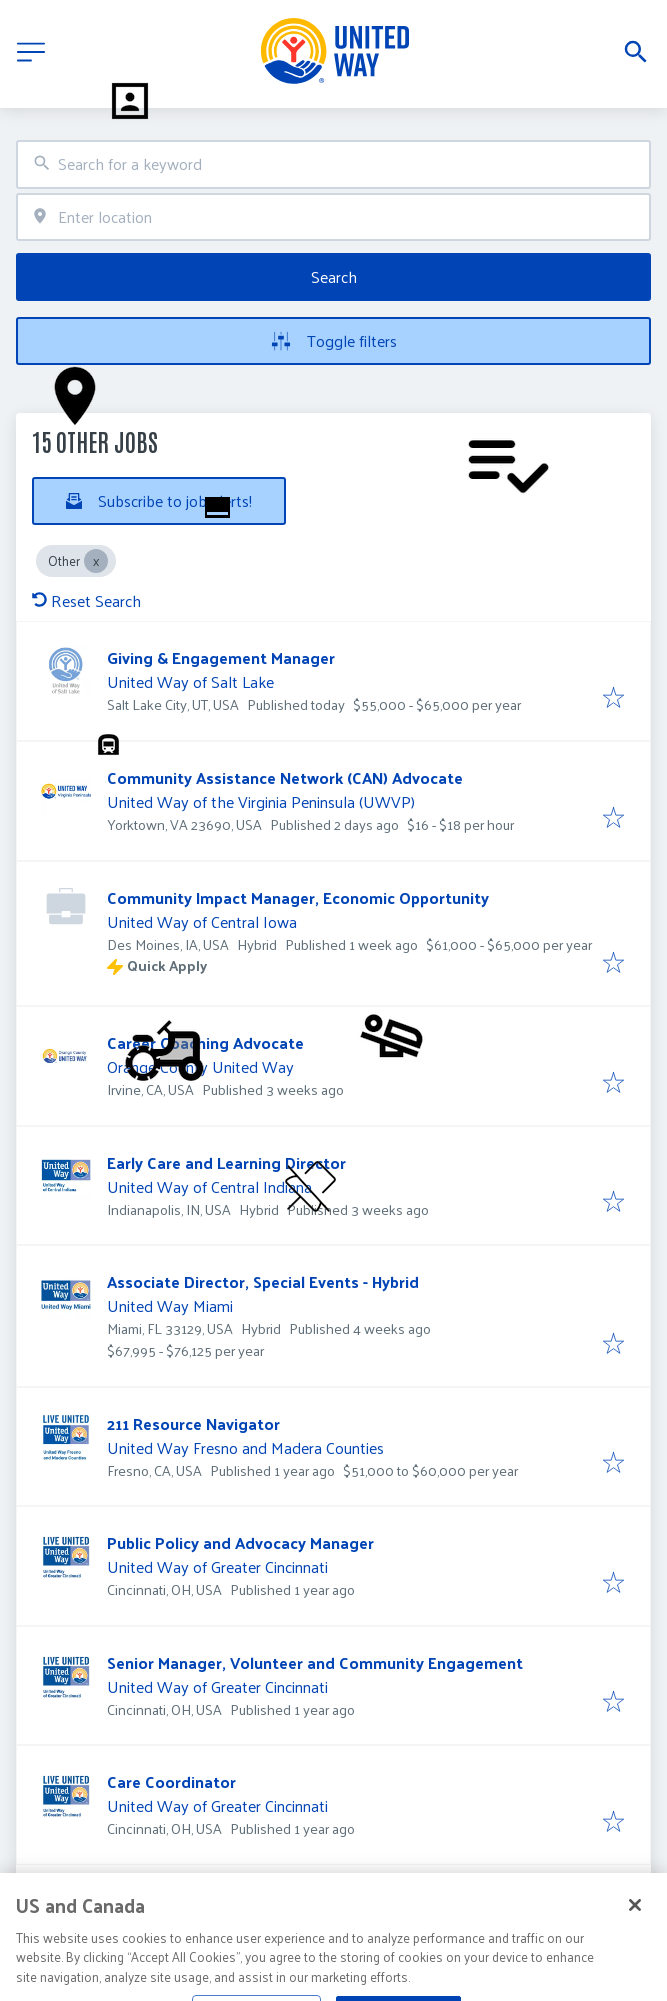 The height and width of the screenshot is (2001, 667). What do you see at coordinates (130, 101) in the screenshot?
I see `switch to portrait orientation mode` at bounding box center [130, 101].